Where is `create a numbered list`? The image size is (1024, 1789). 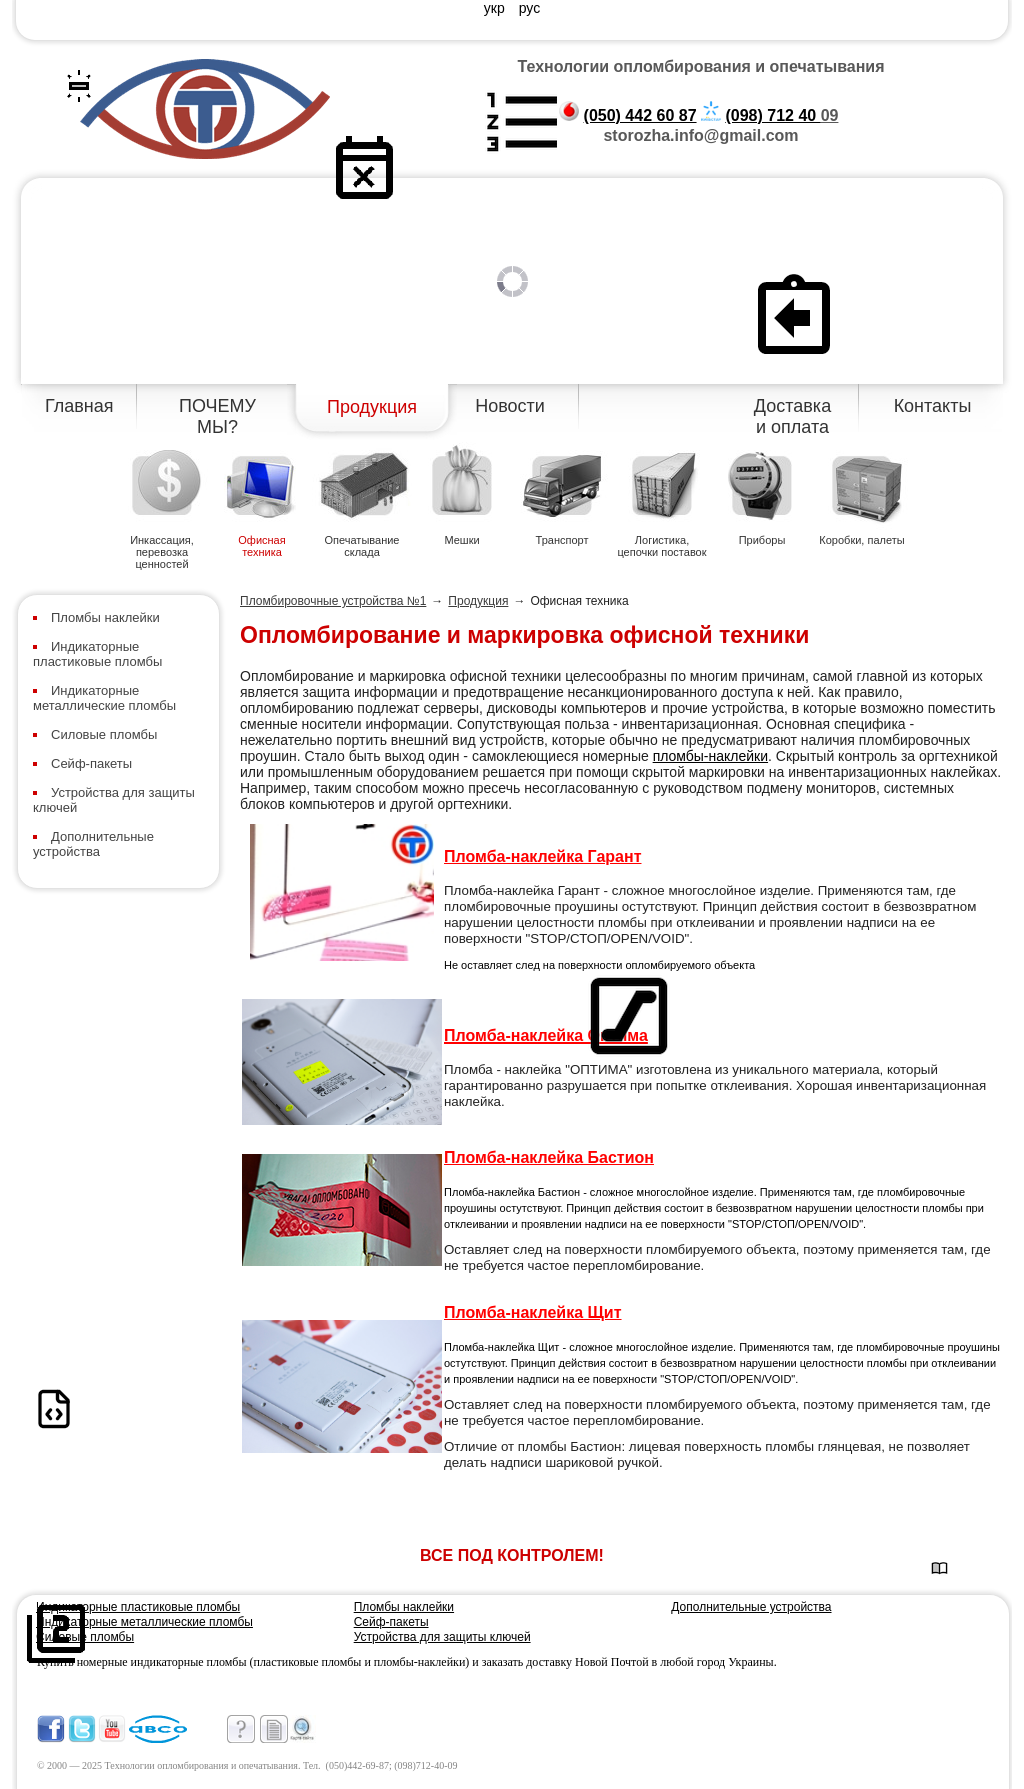
create a numbered list is located at coordinates (524, 122).